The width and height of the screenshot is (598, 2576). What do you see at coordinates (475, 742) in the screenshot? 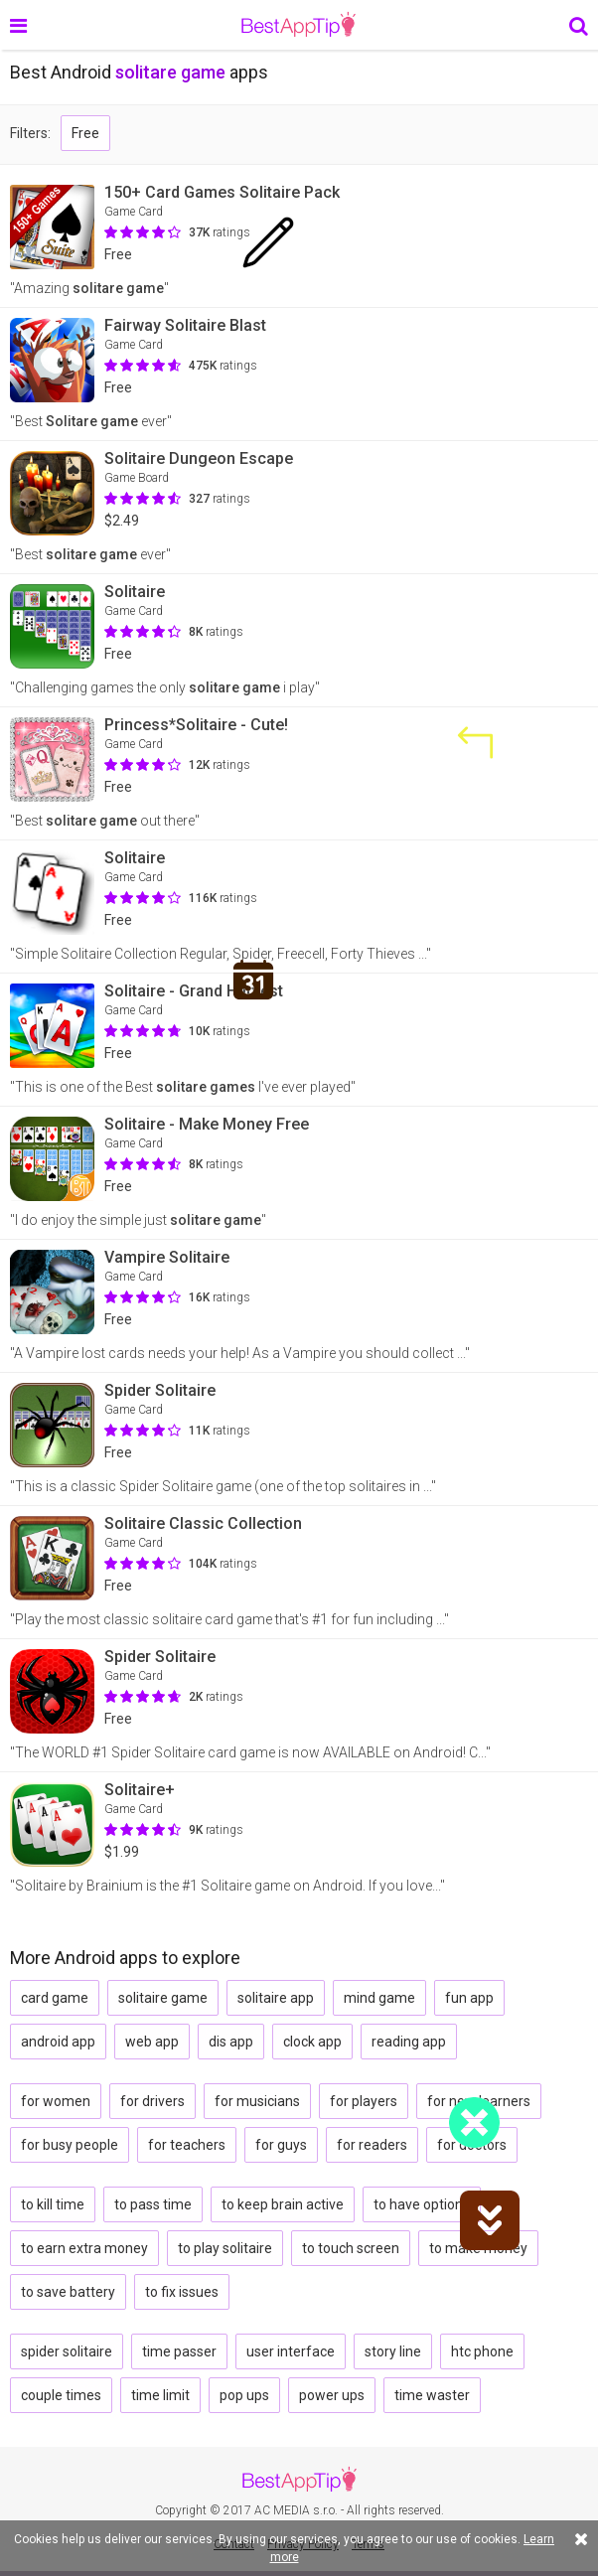
I see `go back to previous screen or step` at bounding box center [475, 742].